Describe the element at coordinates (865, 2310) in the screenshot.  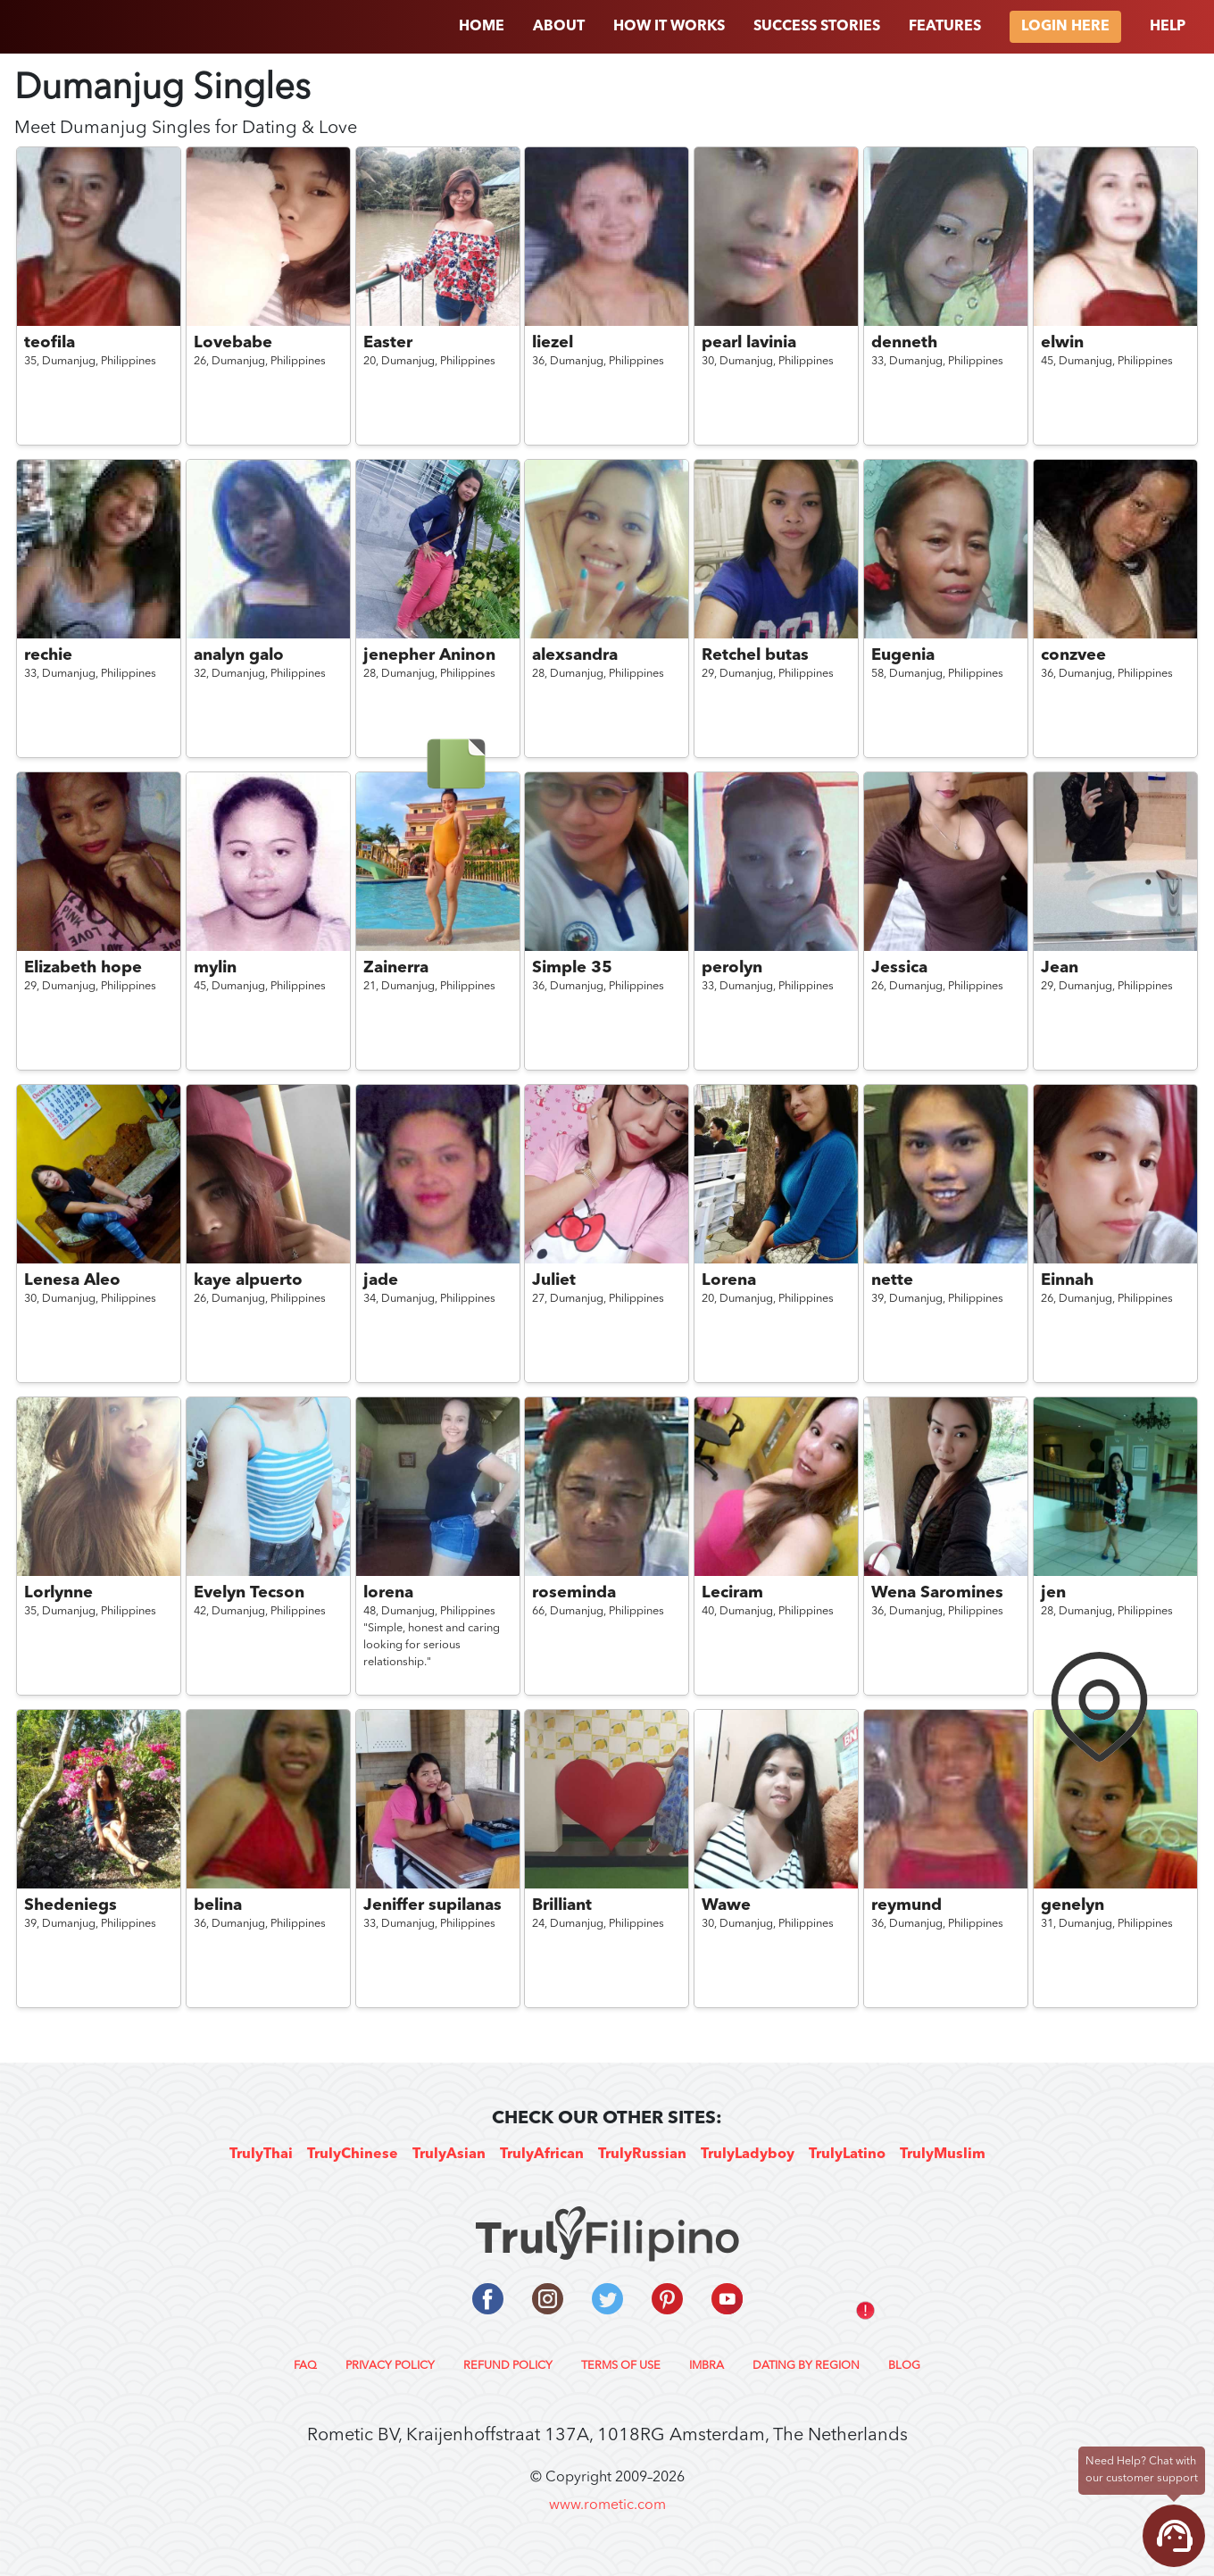
I see `indicates a warning or caution message` at that location.